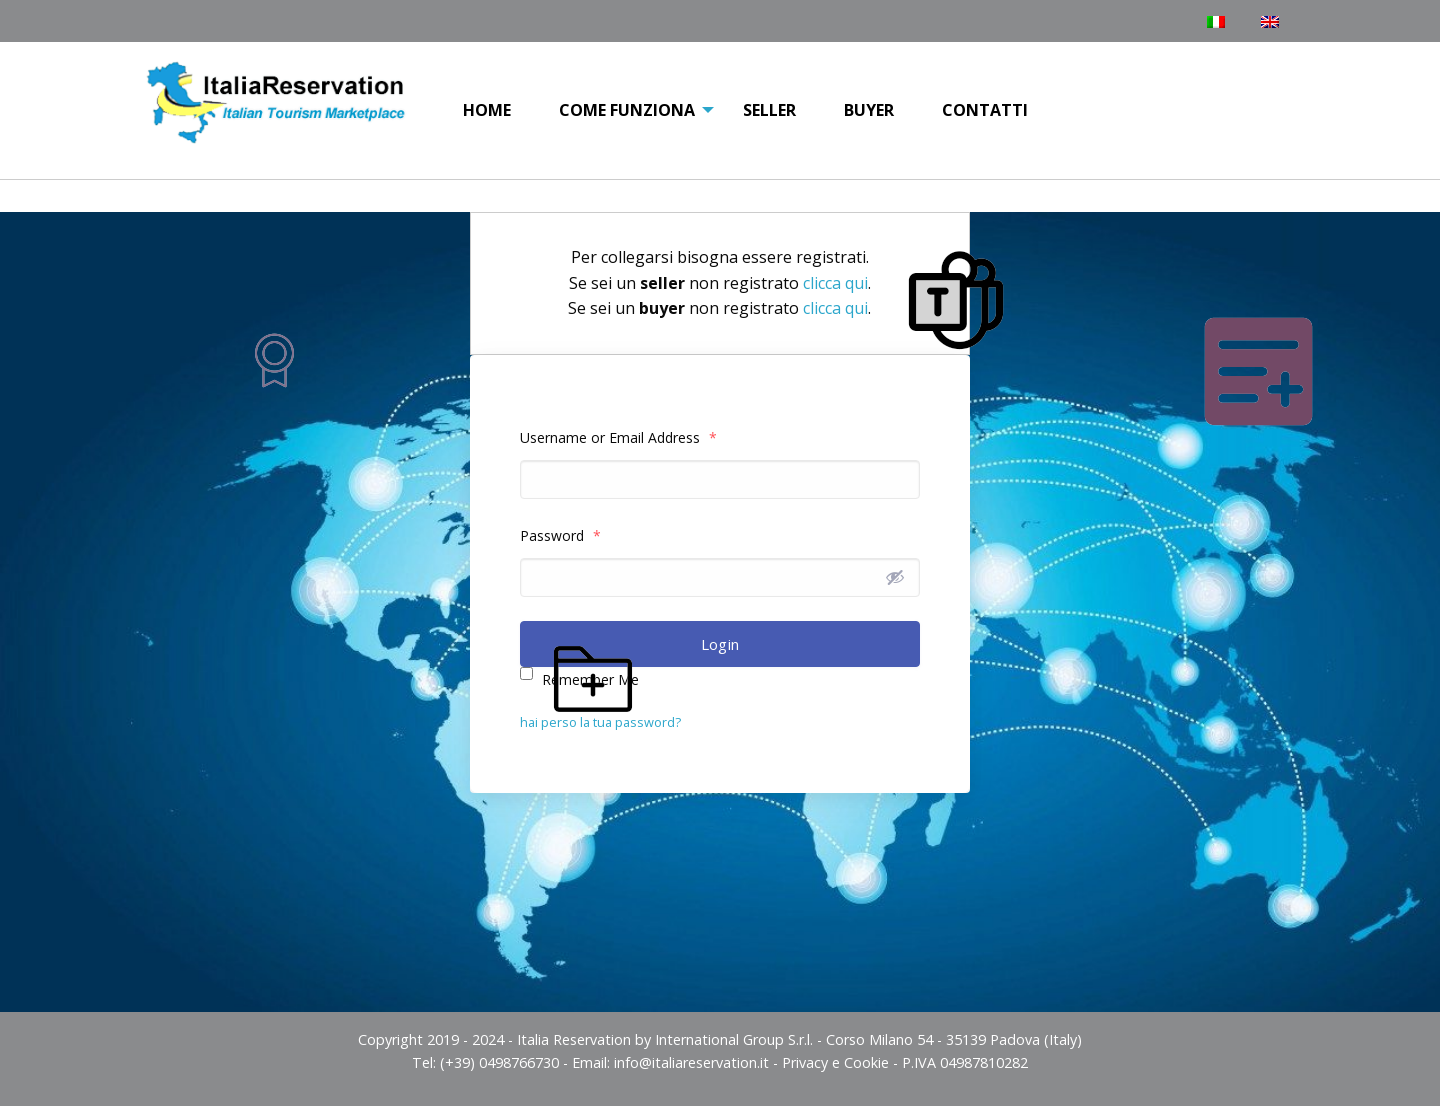 The image size is (1440, 1106). Describe the element at coordinates (593, 679) in the screenshot. I see `create a new folder` at that location.